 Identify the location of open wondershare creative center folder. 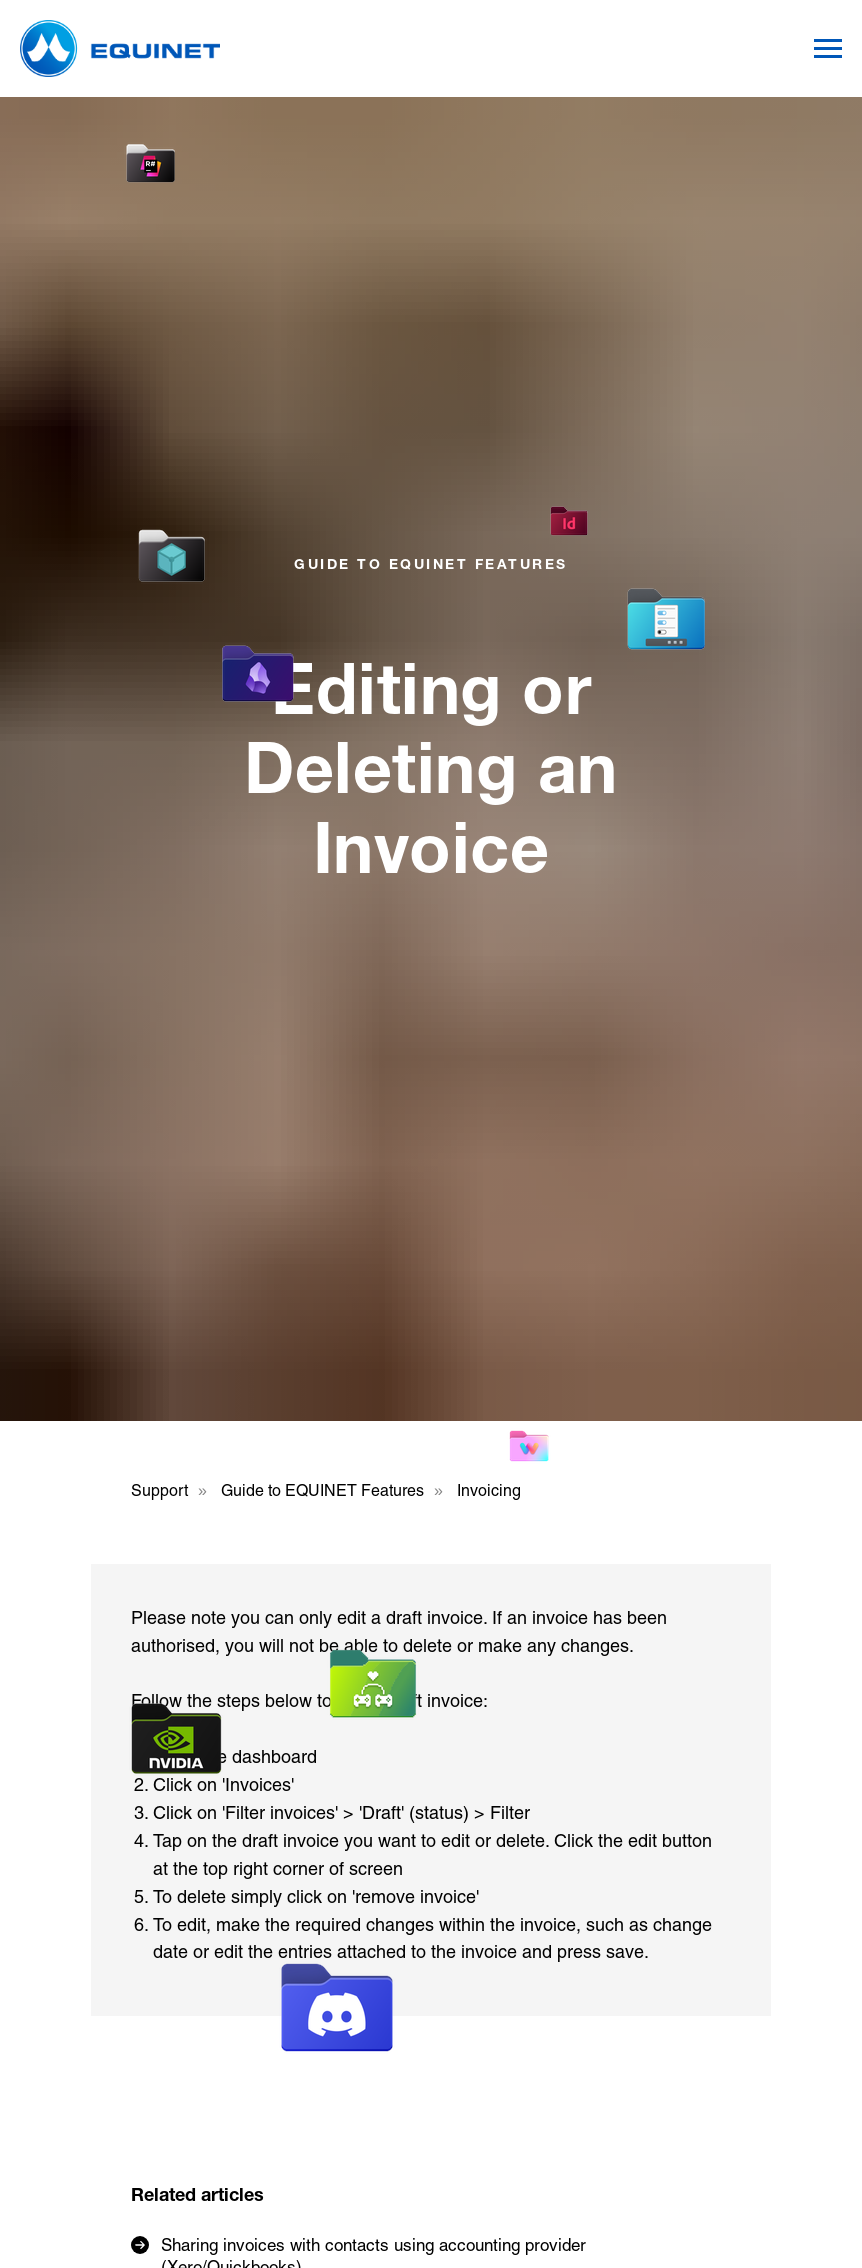
(529, 1447).